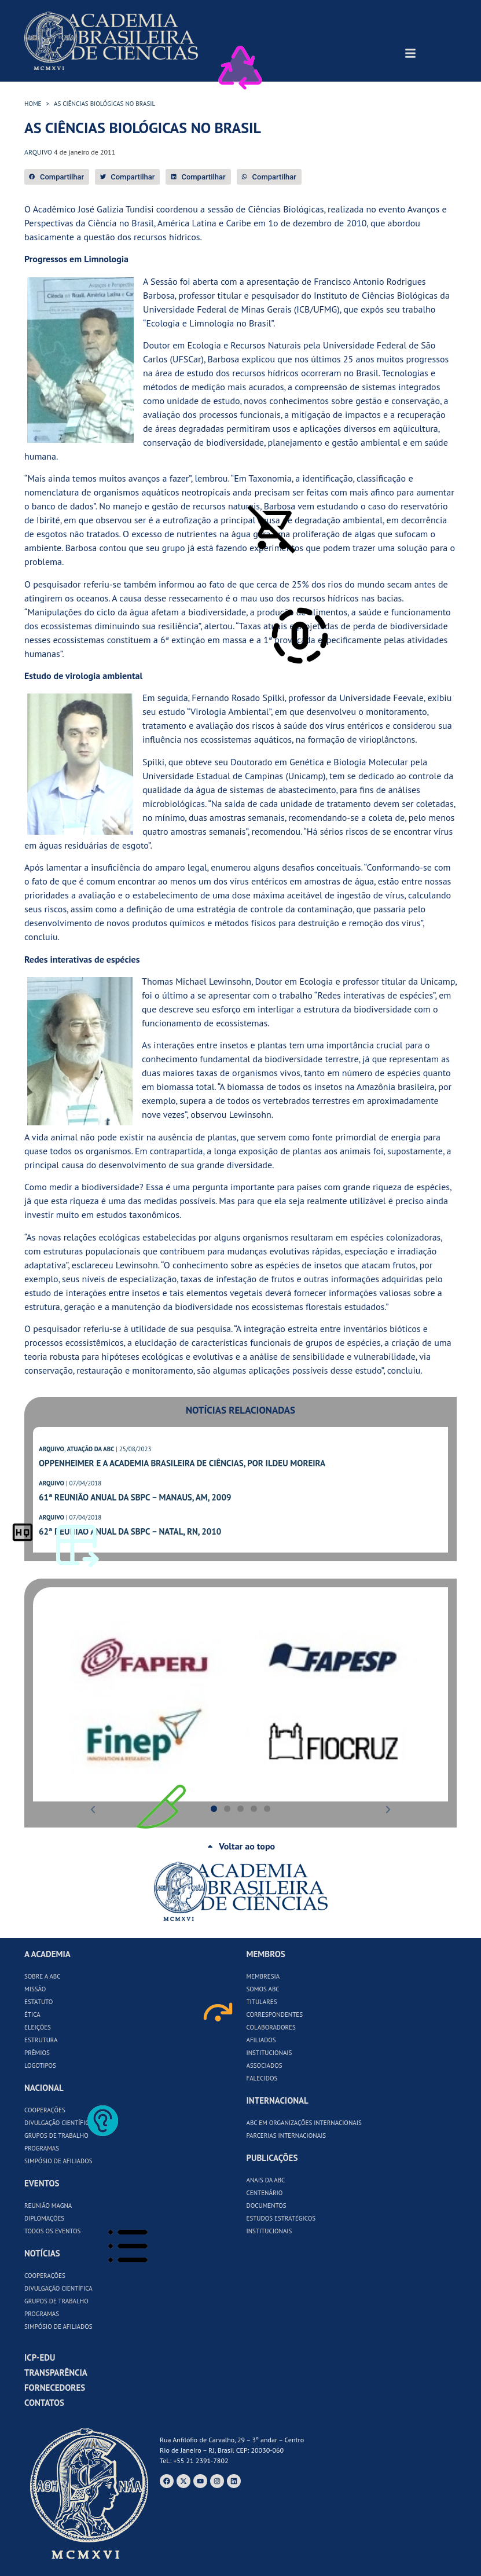 The height and width of the screenshot is (2576, 481). What do you see at coordinates (273, 528) in the screenshot?
I see `remove item from shopping cart` at bounding box center [273, 528].